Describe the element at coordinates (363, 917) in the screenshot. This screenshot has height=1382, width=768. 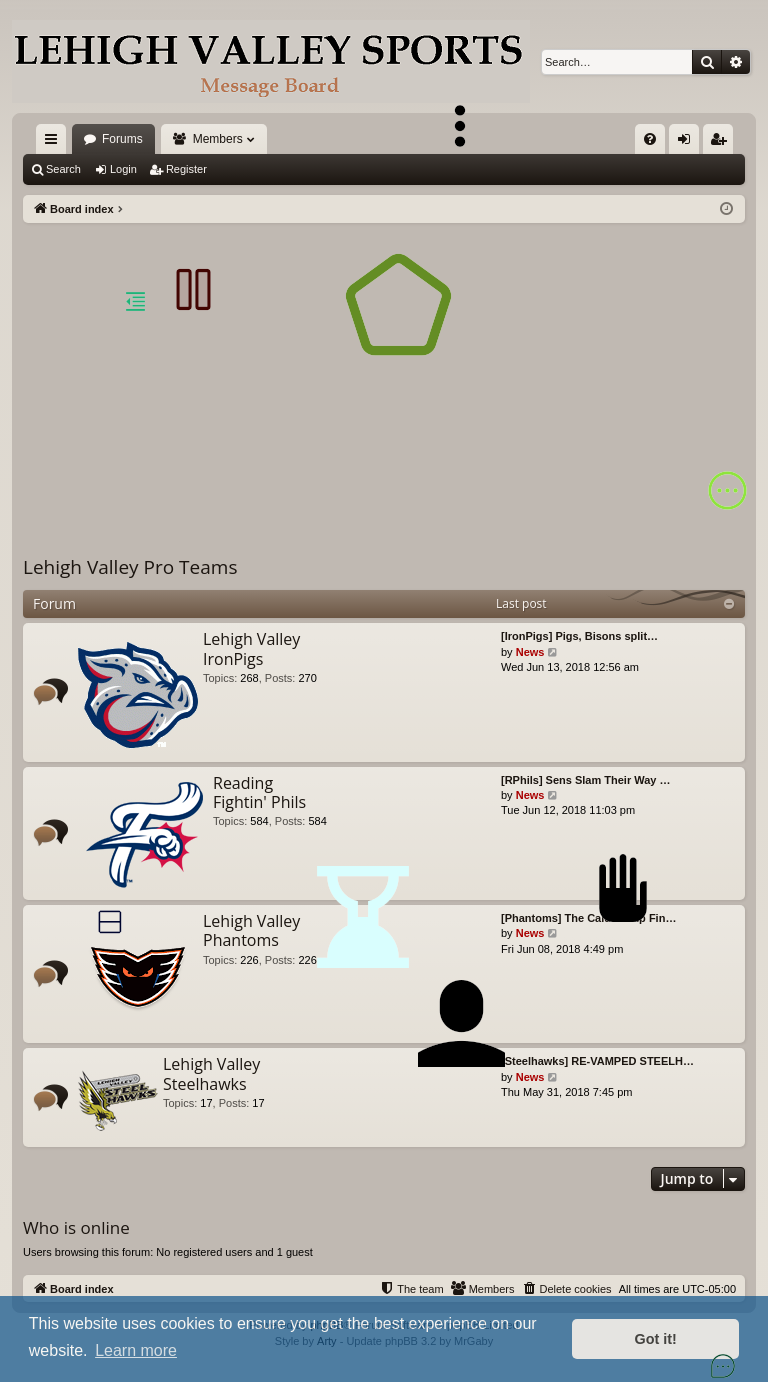
I see `indicates loading or processing in progress` at that location.